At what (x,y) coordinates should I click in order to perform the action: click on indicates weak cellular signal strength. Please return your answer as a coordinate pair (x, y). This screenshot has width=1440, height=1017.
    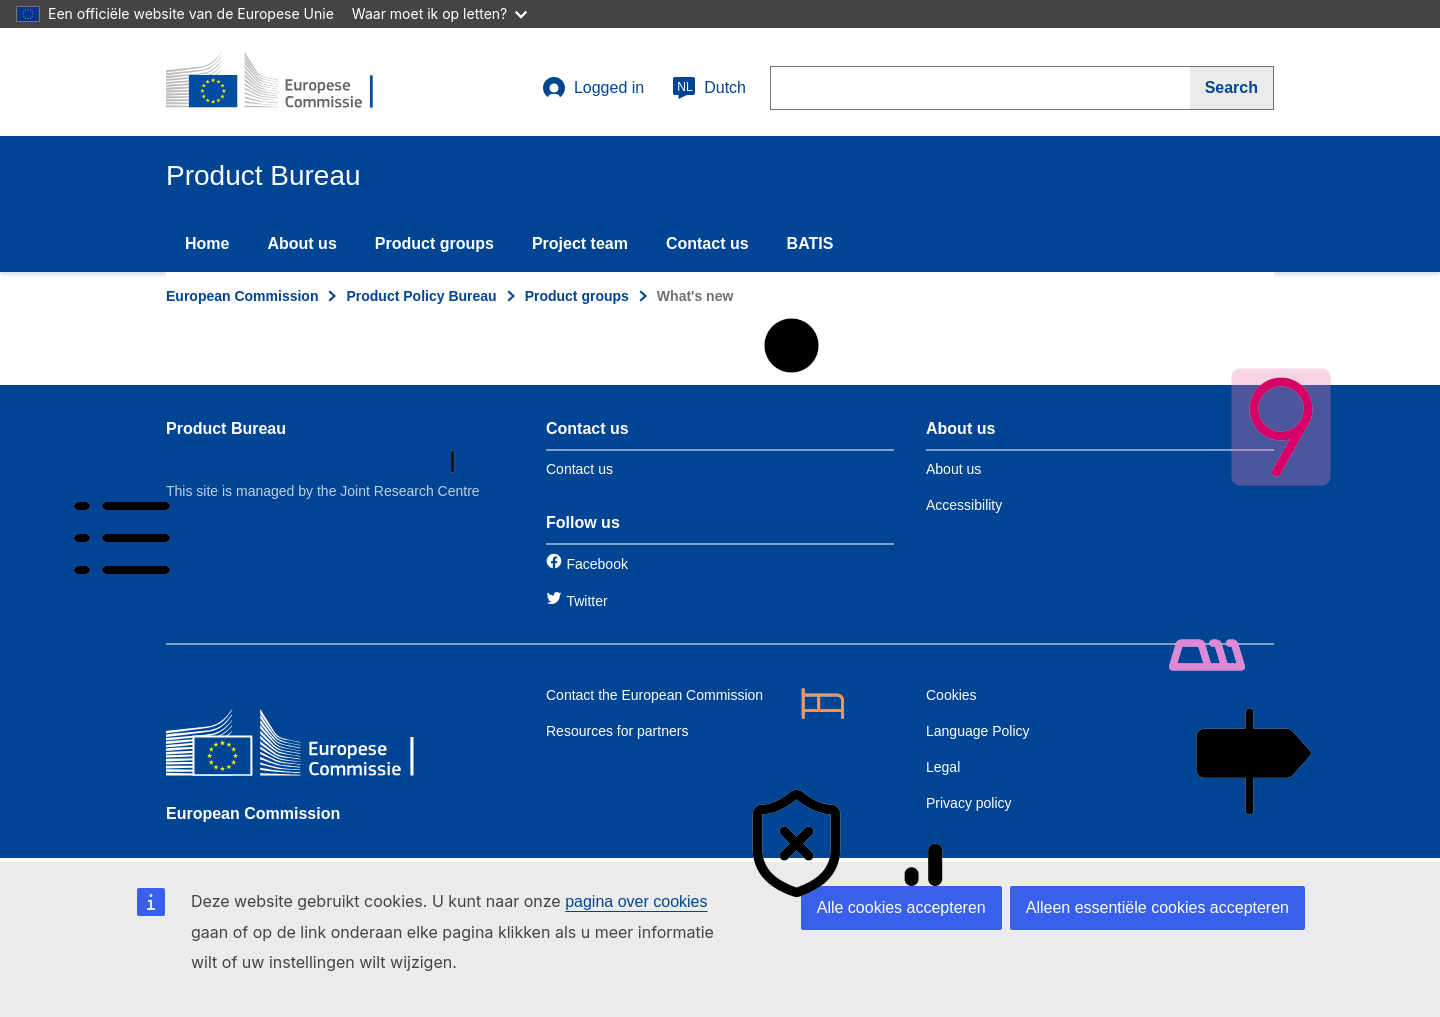
    Looking at the image, I should click on (963, 836).